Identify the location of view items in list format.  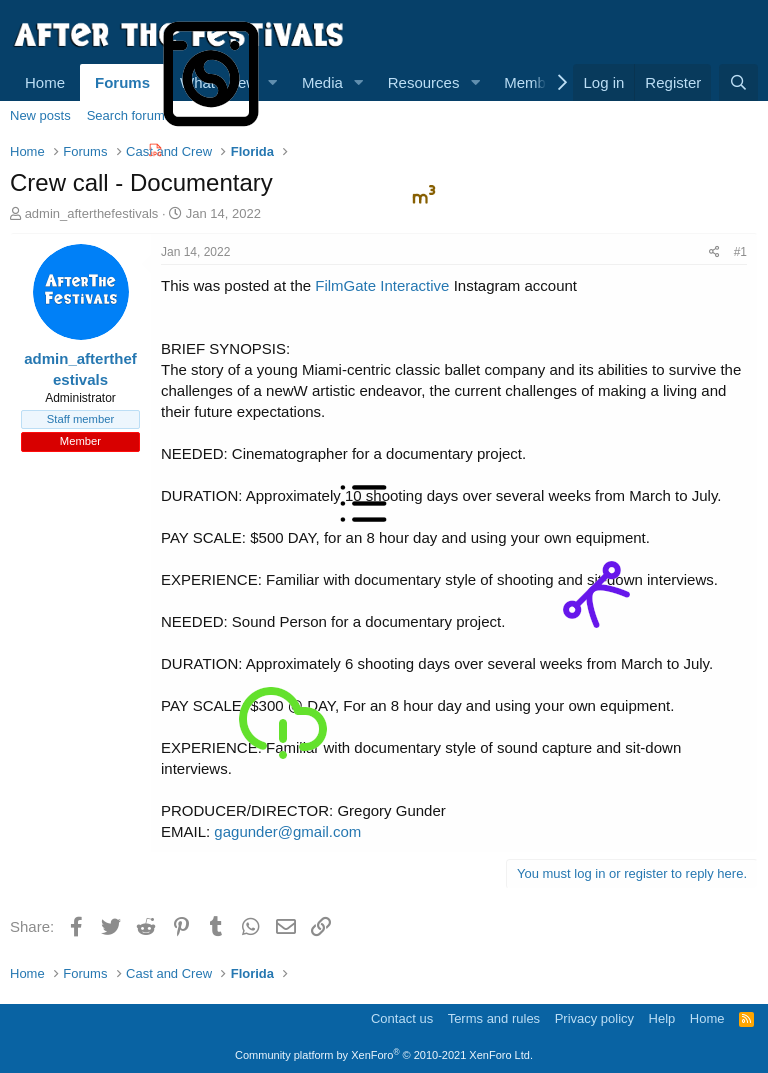
(363, 503).